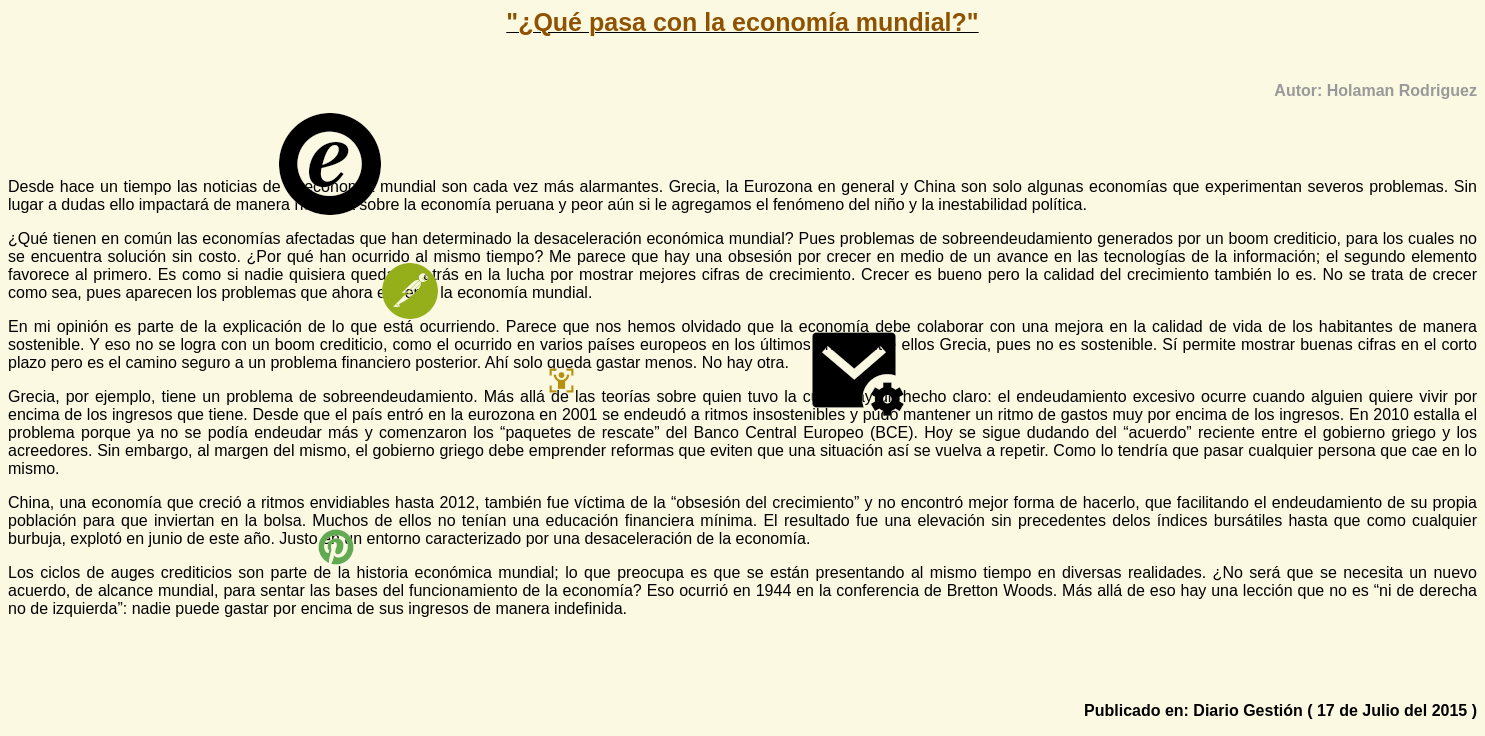 The height and width of the screenshot is (736, 1485). Describe the element at coordinates (336, 547) in the screenshot. I see `open Pinterest app` at that location.